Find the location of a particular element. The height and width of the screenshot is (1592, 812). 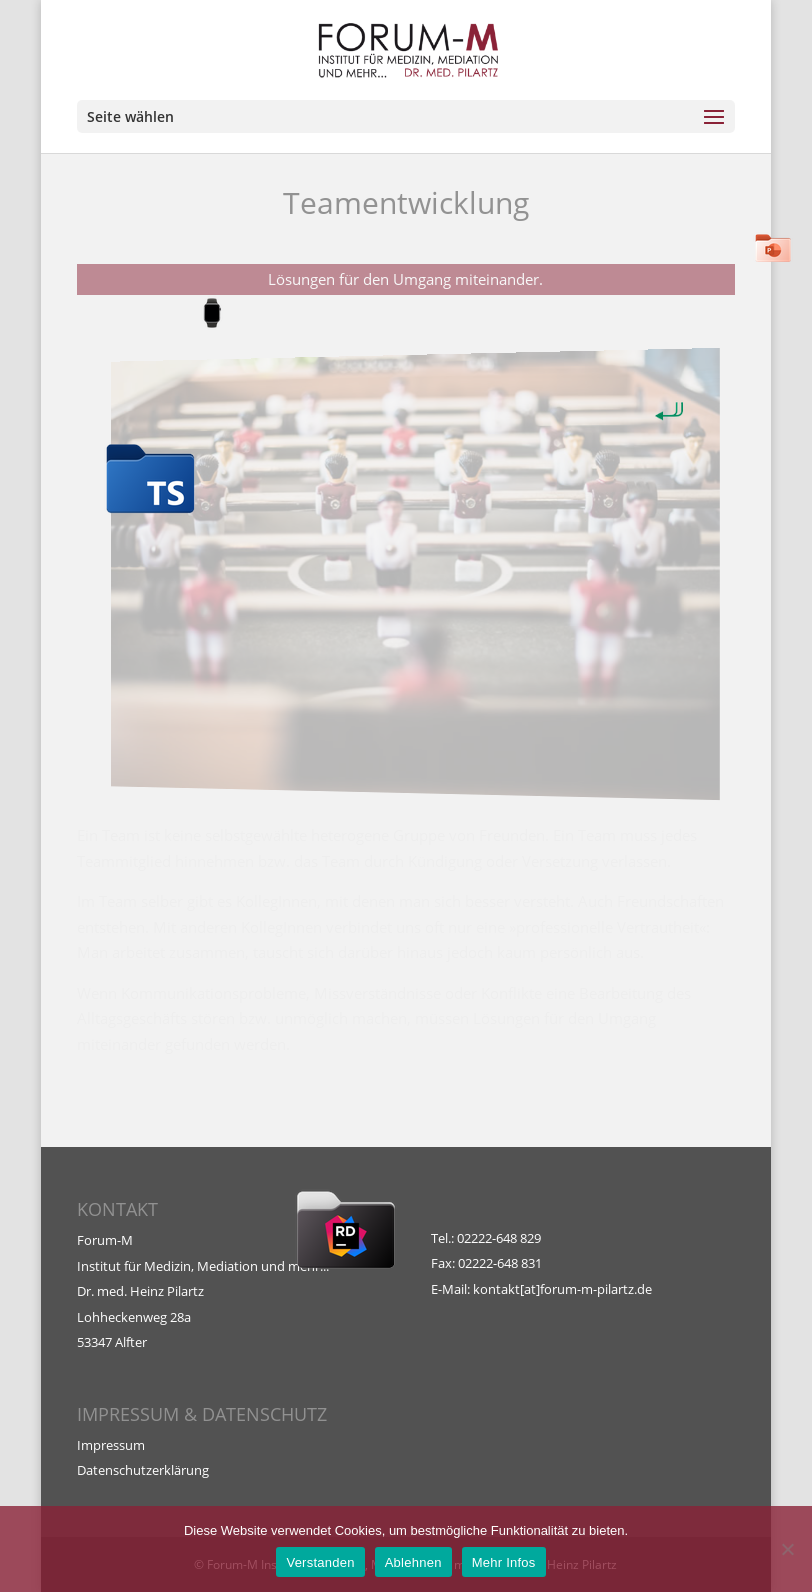

open folder containing PowerPoint files is located at coordinates (773, 249).